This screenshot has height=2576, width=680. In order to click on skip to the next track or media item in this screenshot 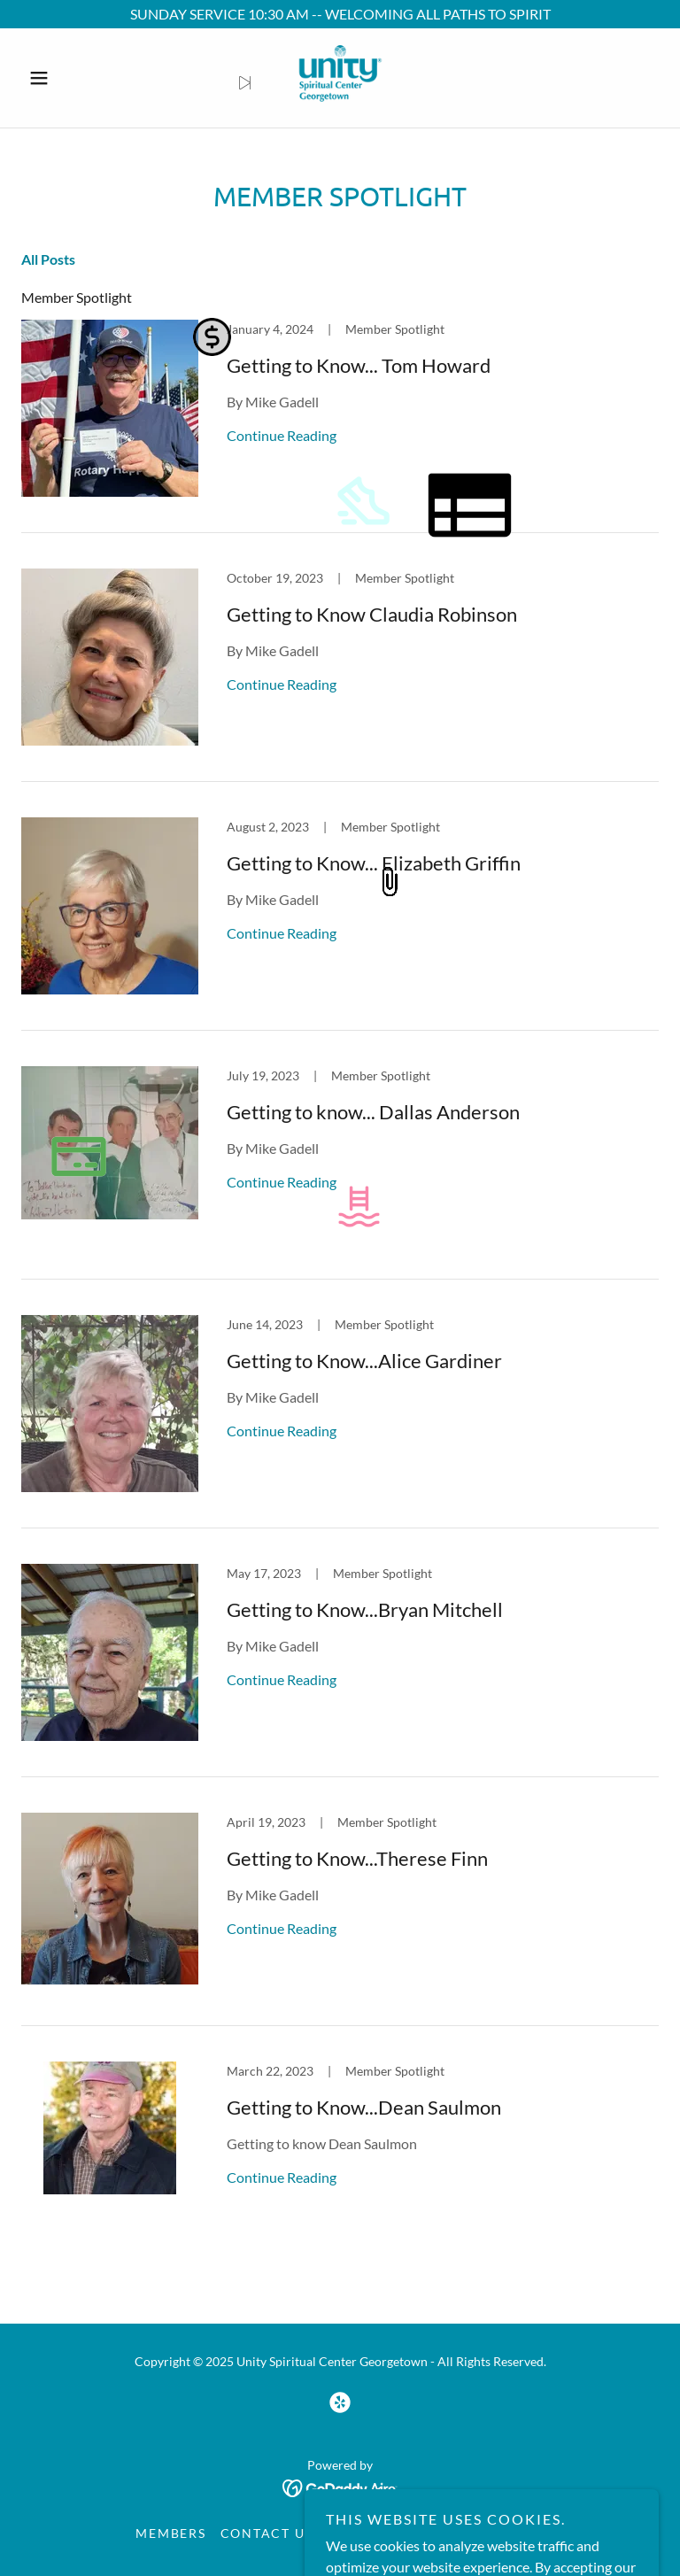, I will do `click(244, 82)`.